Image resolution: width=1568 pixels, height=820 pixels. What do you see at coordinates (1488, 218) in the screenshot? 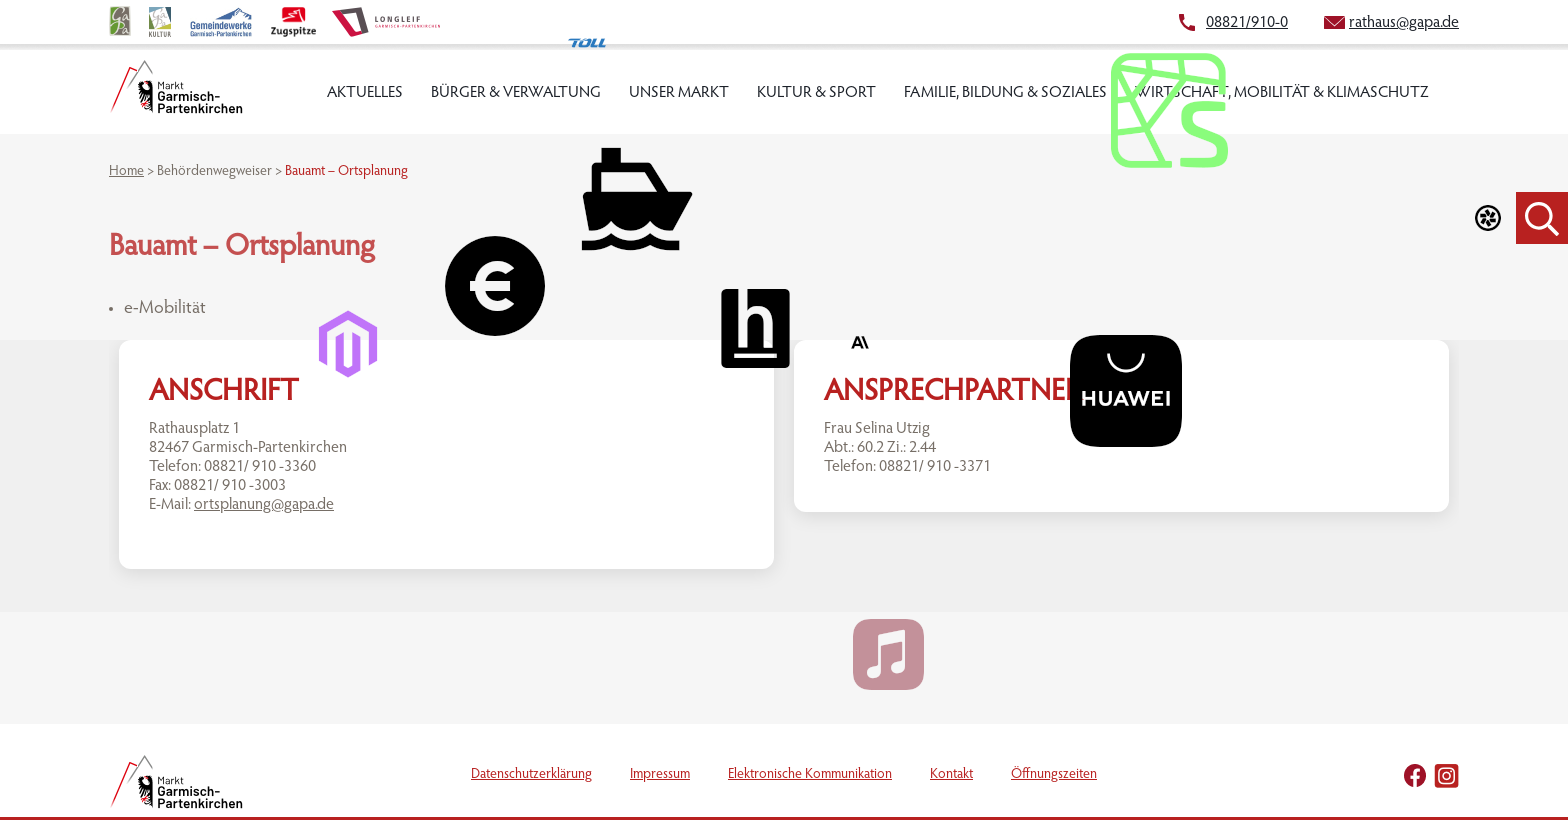
I see `open Pivotal Tracker app` at bounding box center [1488, 218].